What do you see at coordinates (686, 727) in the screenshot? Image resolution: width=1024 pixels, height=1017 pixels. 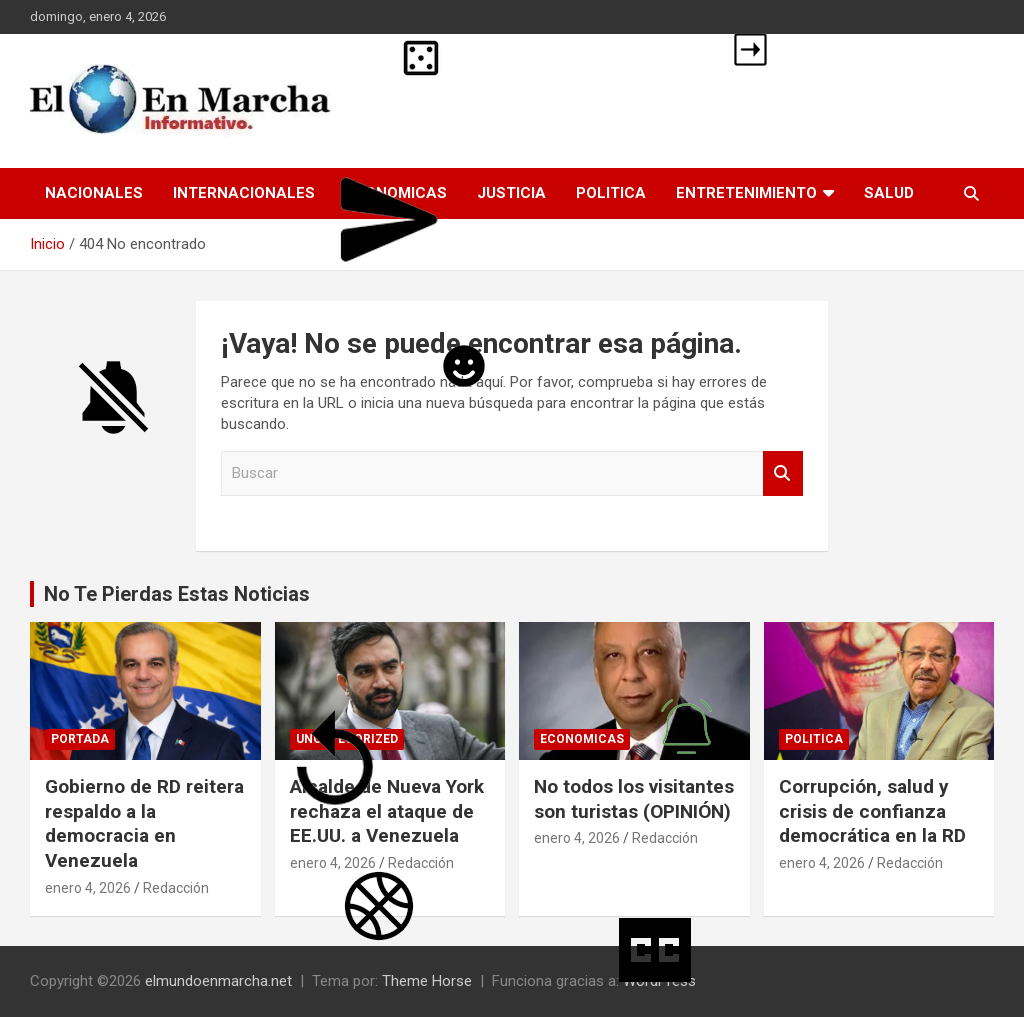 I see `active notifications or alerts` at bounding box center [686, 727].